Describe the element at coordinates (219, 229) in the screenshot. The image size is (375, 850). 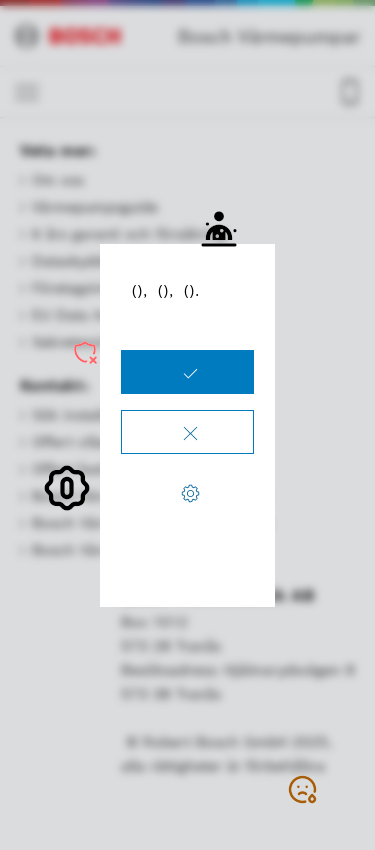
I see `view audience or attendee list` at that location.